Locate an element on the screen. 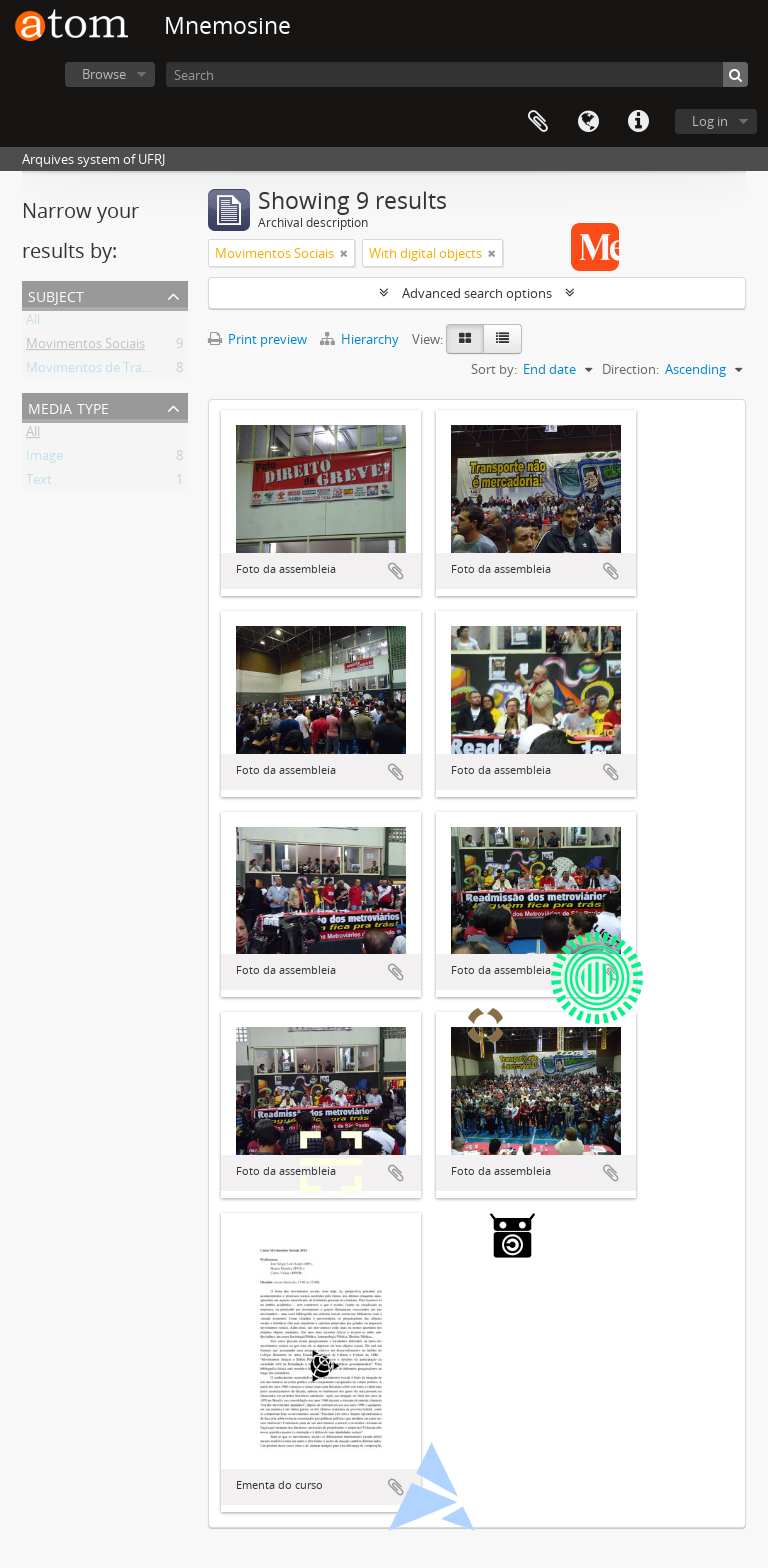 The image size is (768, 1568). open the TableCheck restaurant reservation app is located at coordinates (485, 1025).